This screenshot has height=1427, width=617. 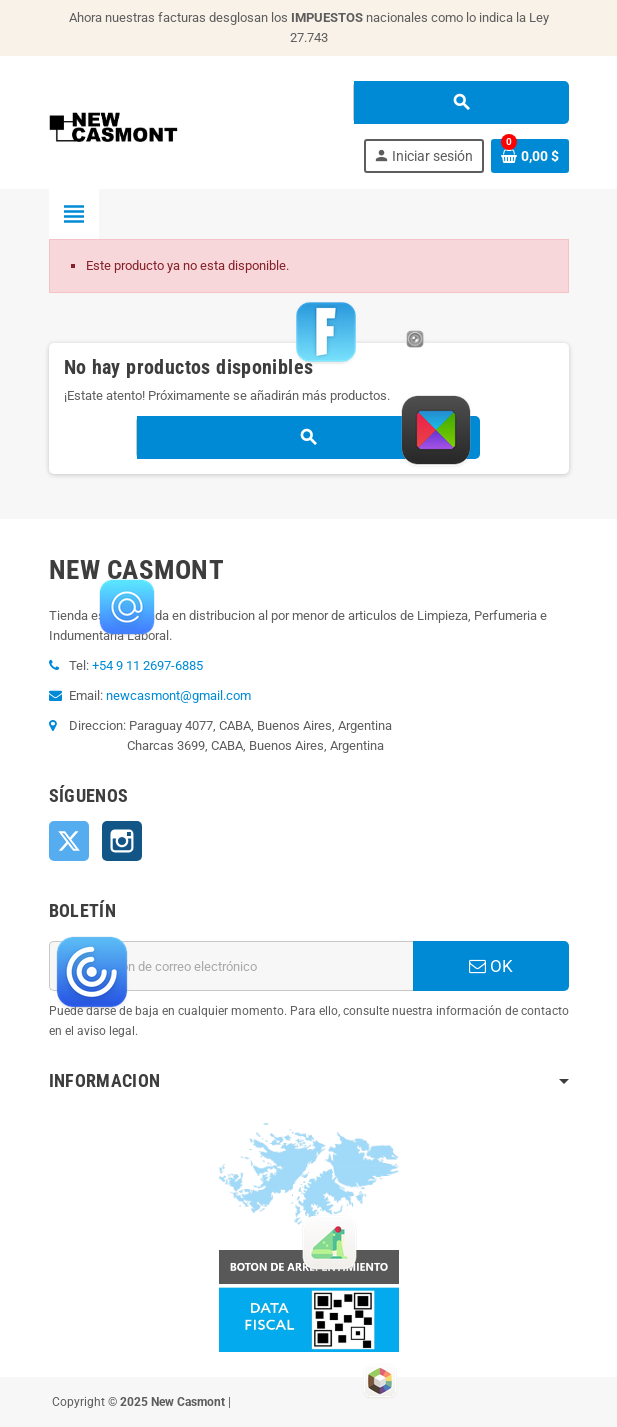 What do you see at coordinates (92, 972) in the screenshot?
I see `open citrix workspace app` at bounding box center [92, 972].